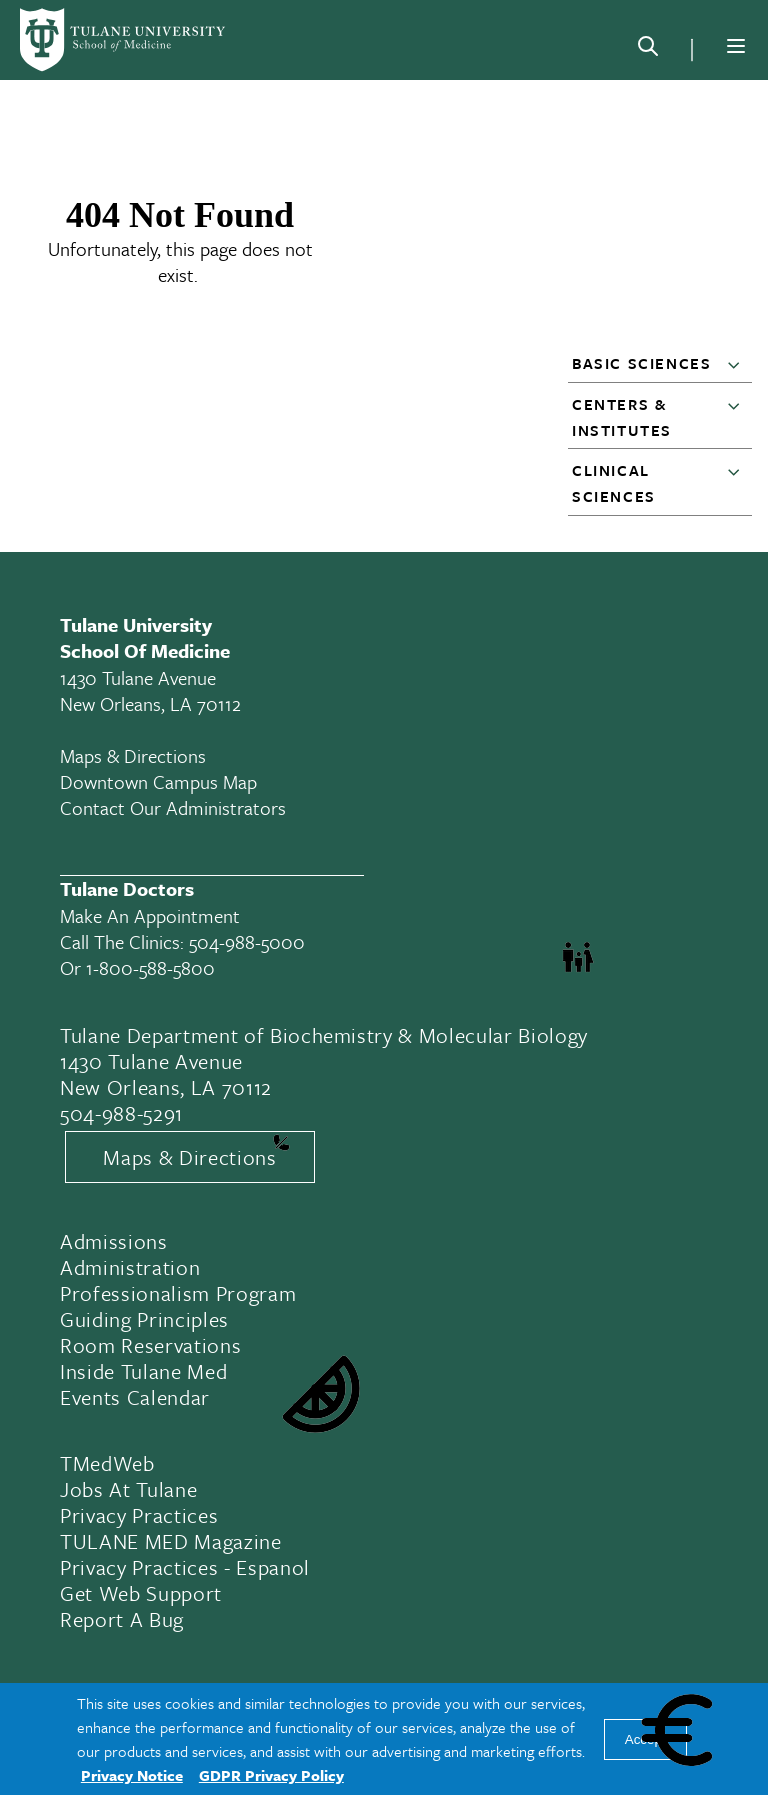 This screenshot has width=768, height=1795. What do you see at coordinates (281, 1142) in the screenshot?
I see `mute or decline an incoming call` at bounding box center [281, 1142].